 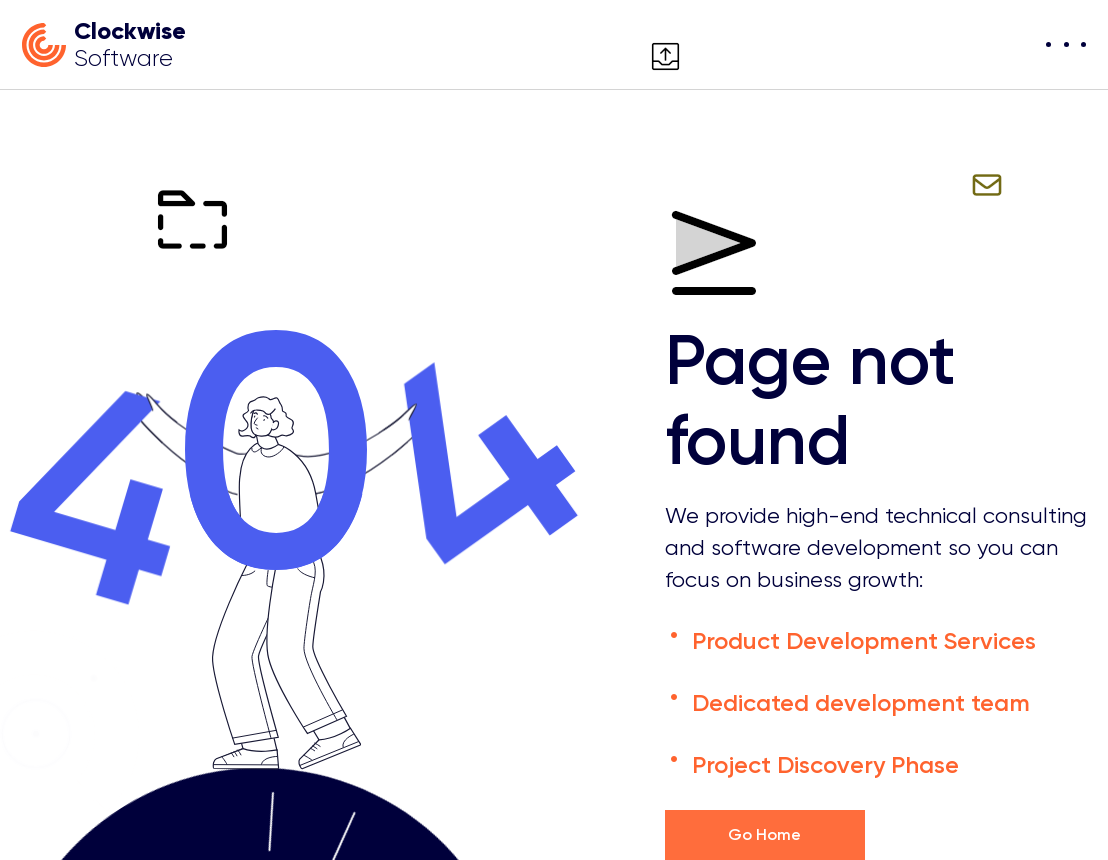 I want to click on apply a "greater than or equal to" filter condition, so click(x=712, y=255).